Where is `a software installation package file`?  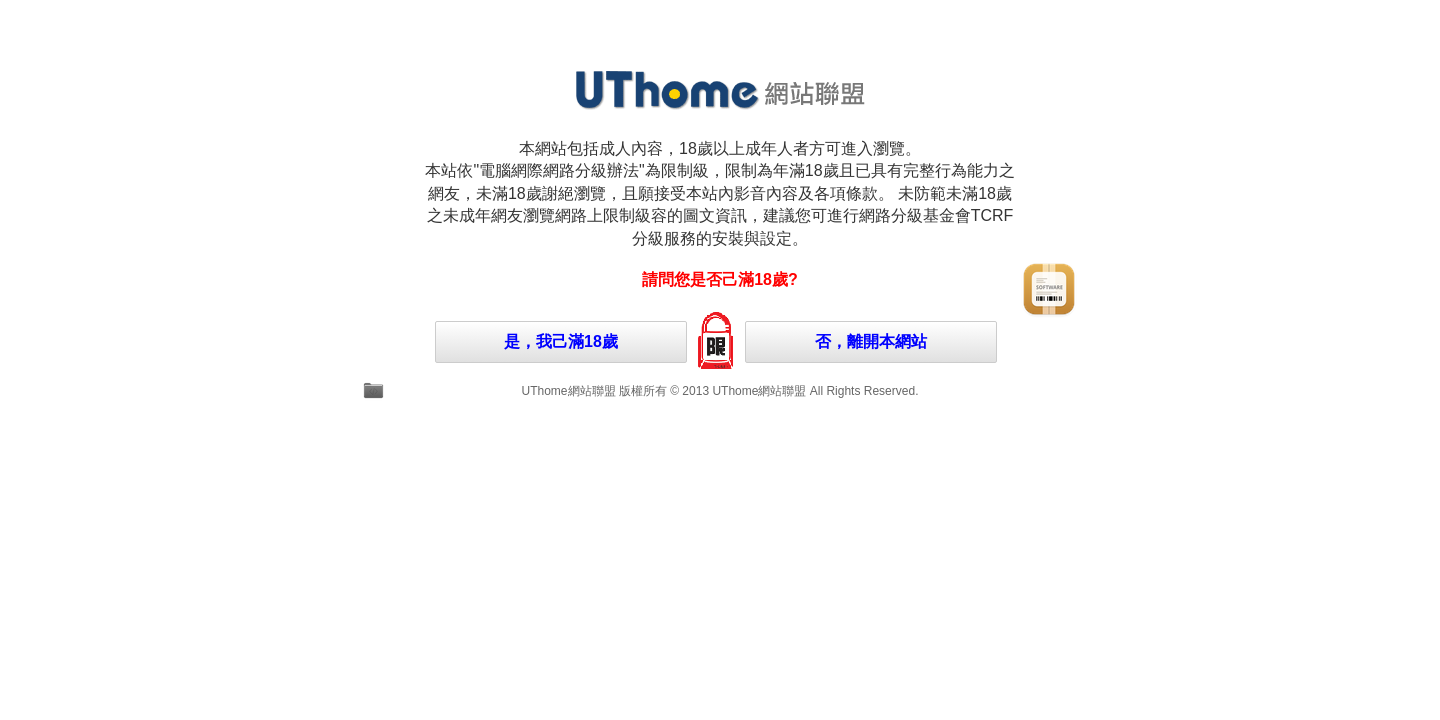
a software installation package file is located at coordinates (1049, 290).